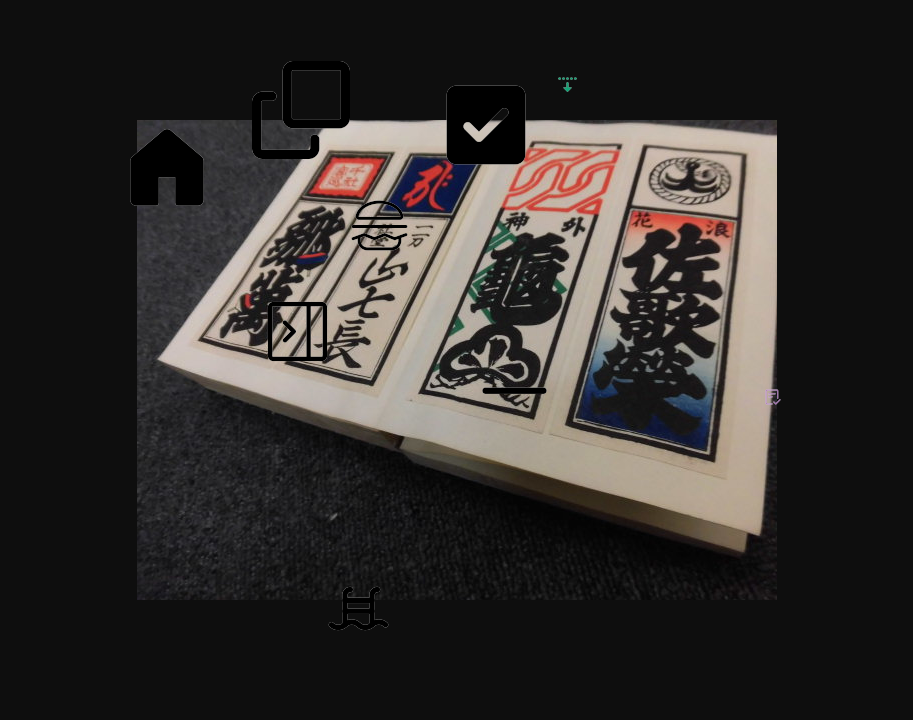 This screenshot has width=913, height=720. I want to click on access pool or swimming area information, so click(358, 608).